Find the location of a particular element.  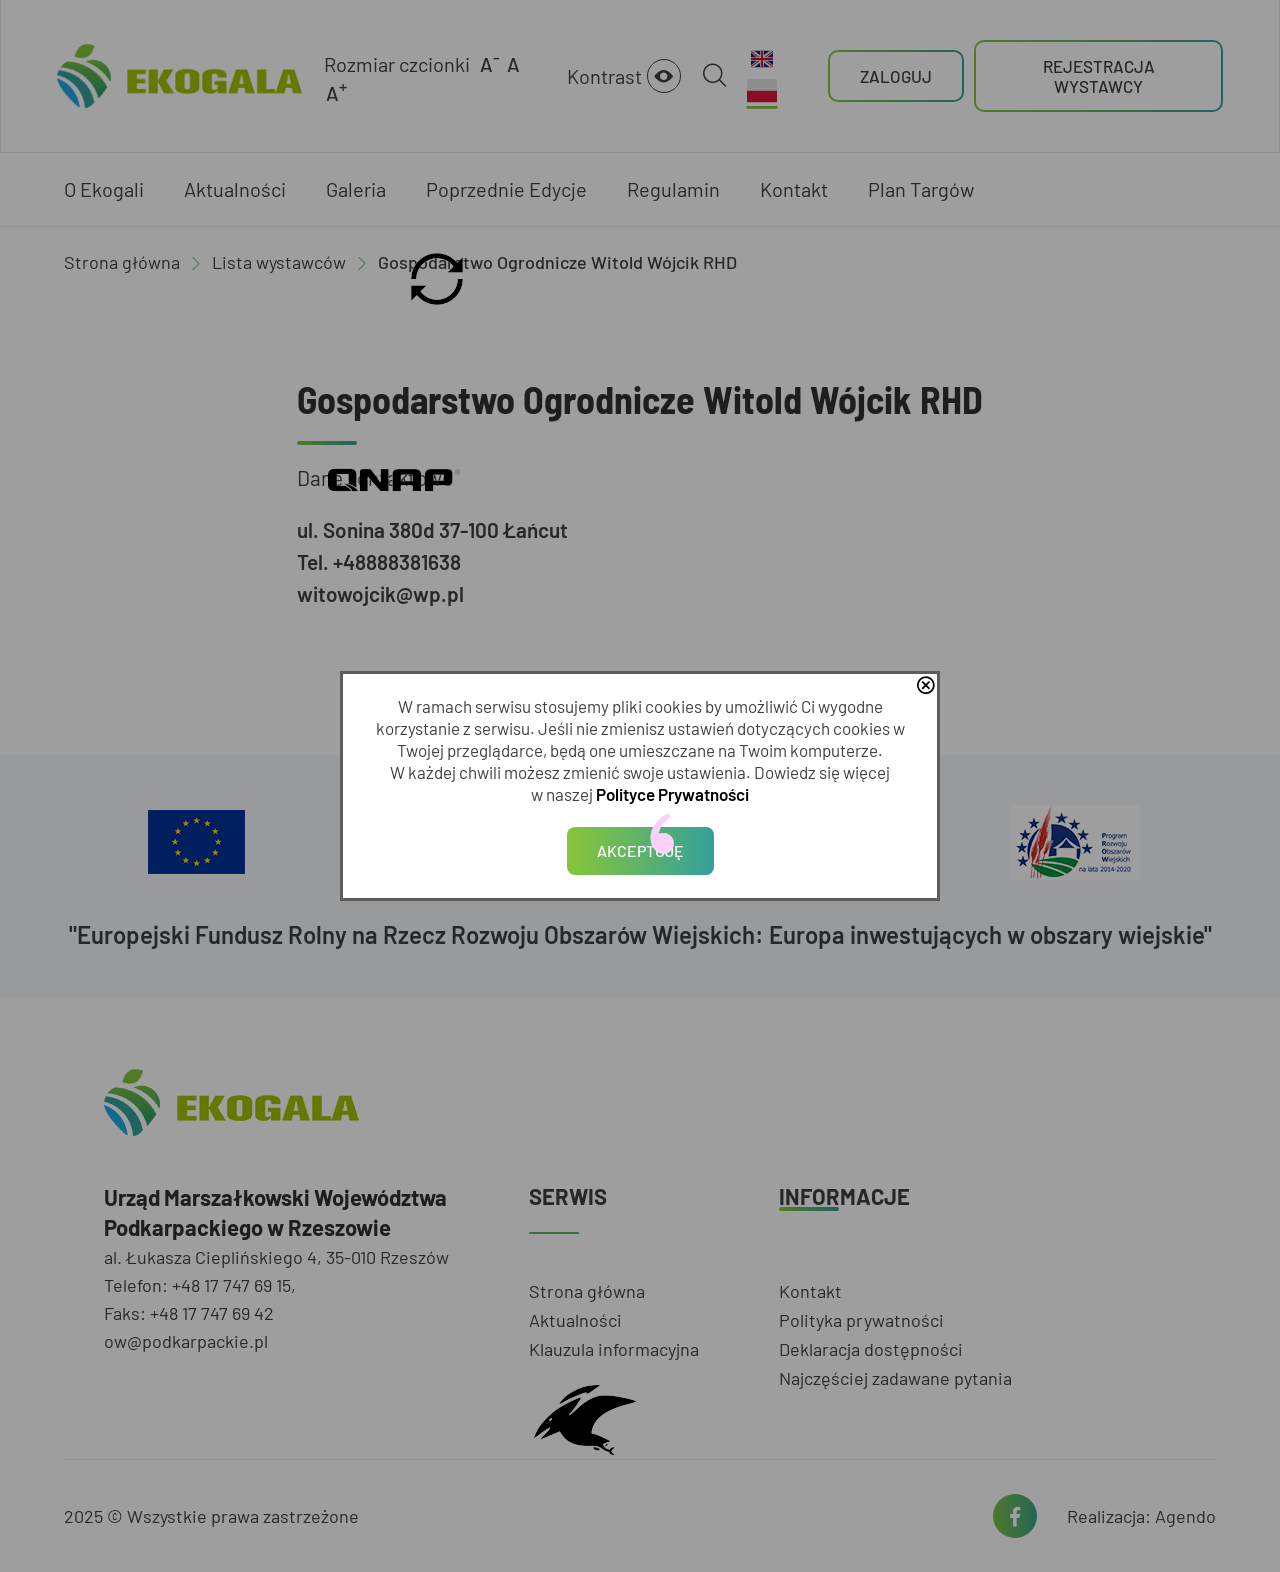

refresh or reload content is located at coordinates (437, 279).